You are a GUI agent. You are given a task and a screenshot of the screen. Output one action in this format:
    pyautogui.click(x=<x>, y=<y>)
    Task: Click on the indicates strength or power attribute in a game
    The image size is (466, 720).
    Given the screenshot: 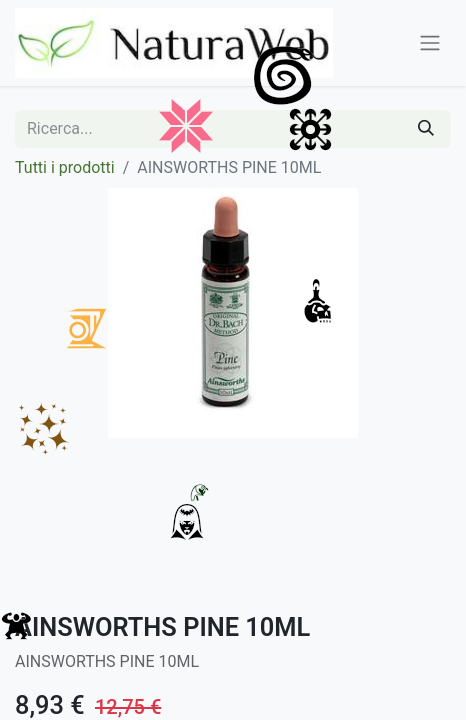 What is the action you would take?
    pyautogui.click(x=16, y=625)
    